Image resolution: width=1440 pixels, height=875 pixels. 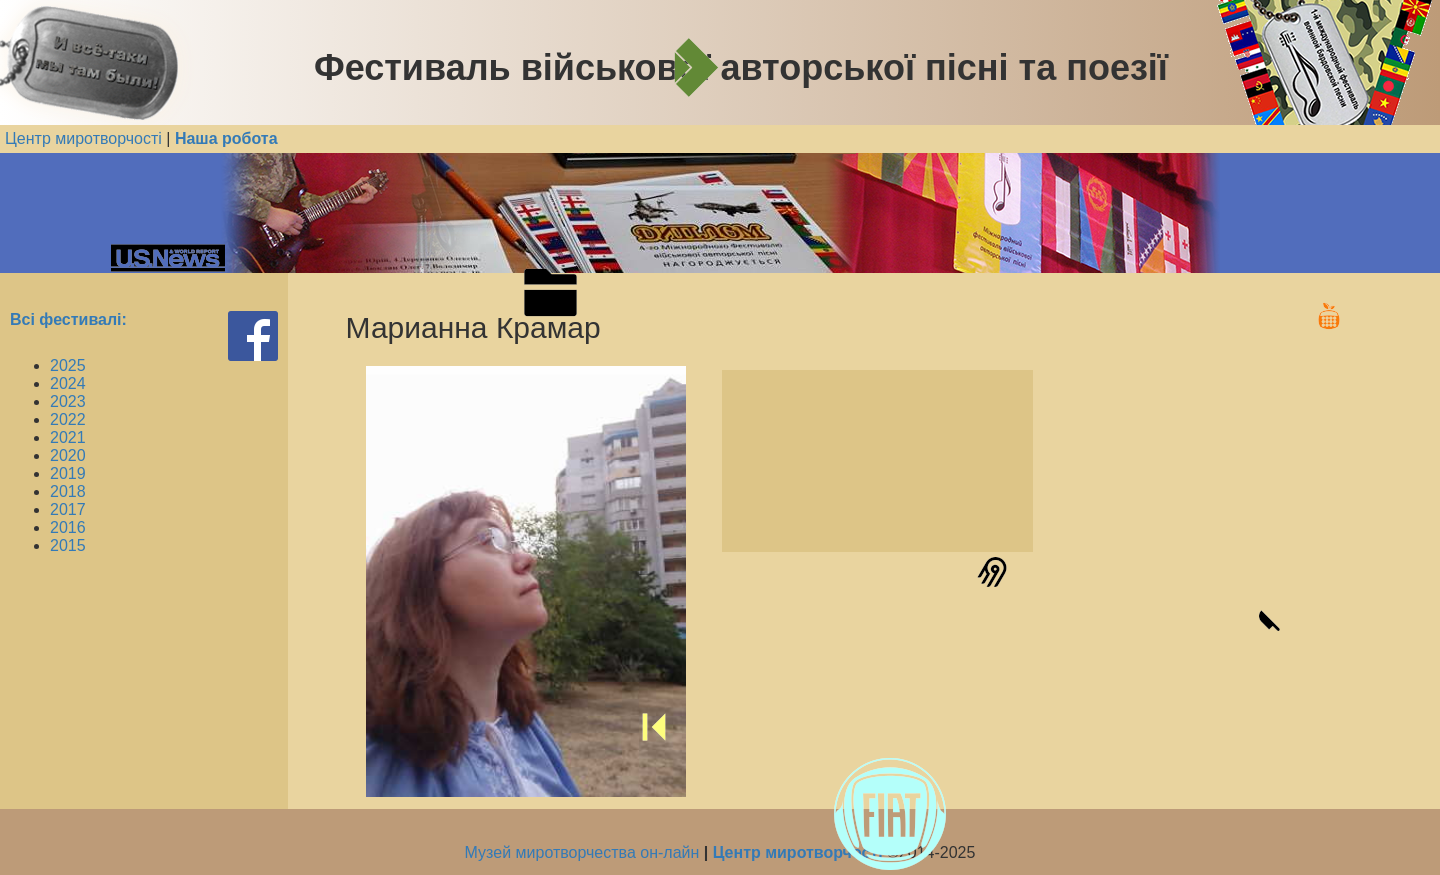 I want to click on visit U.S. News & World Report website, so click(x=168, y=258).